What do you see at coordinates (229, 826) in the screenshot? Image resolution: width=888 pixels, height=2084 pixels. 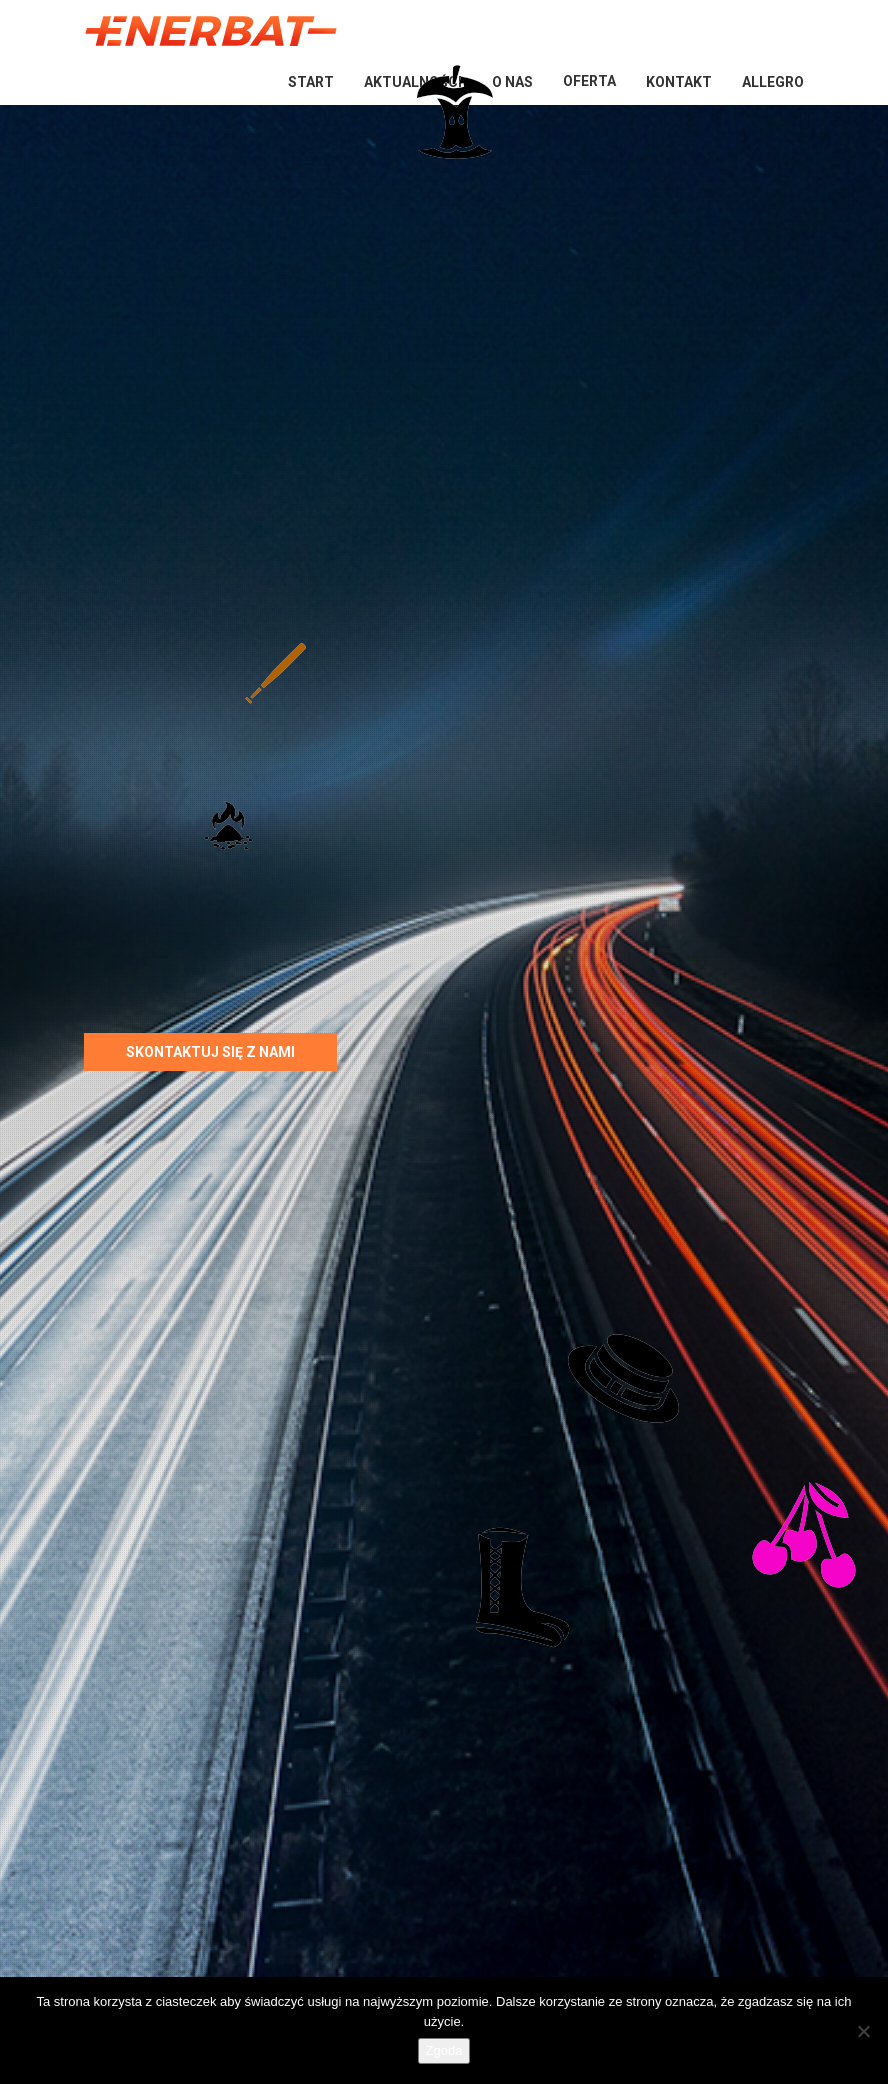 I see `indicates spicy or hot food option` at bounding box center [229, 826].